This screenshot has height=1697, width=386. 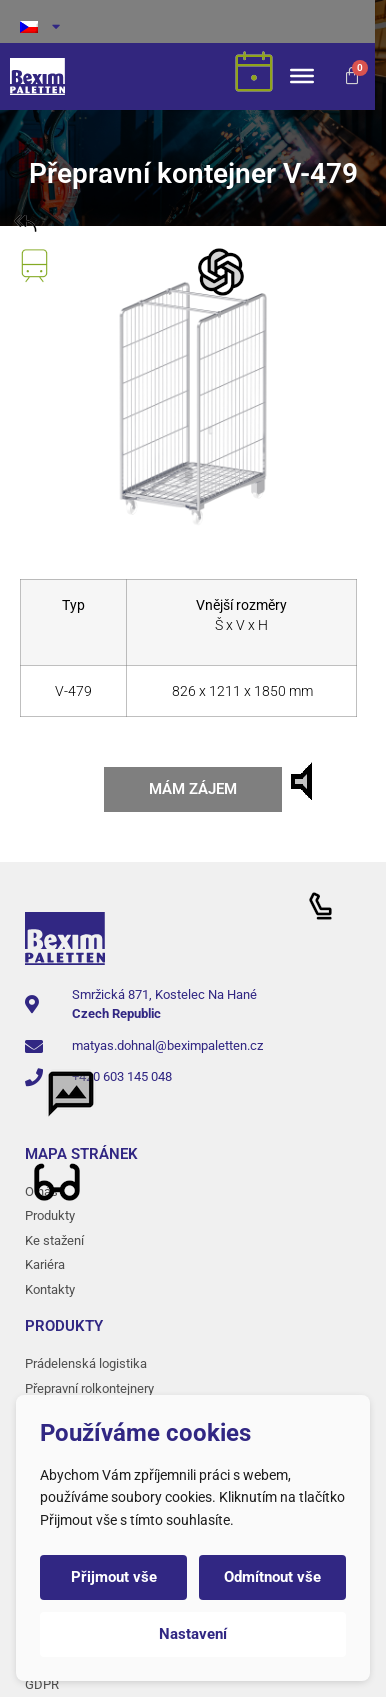 What do you see at coordinates (221, 272) in the screenshot?
I see `access OpenAI services or ChatGPT` at bounding box center [221, 272].